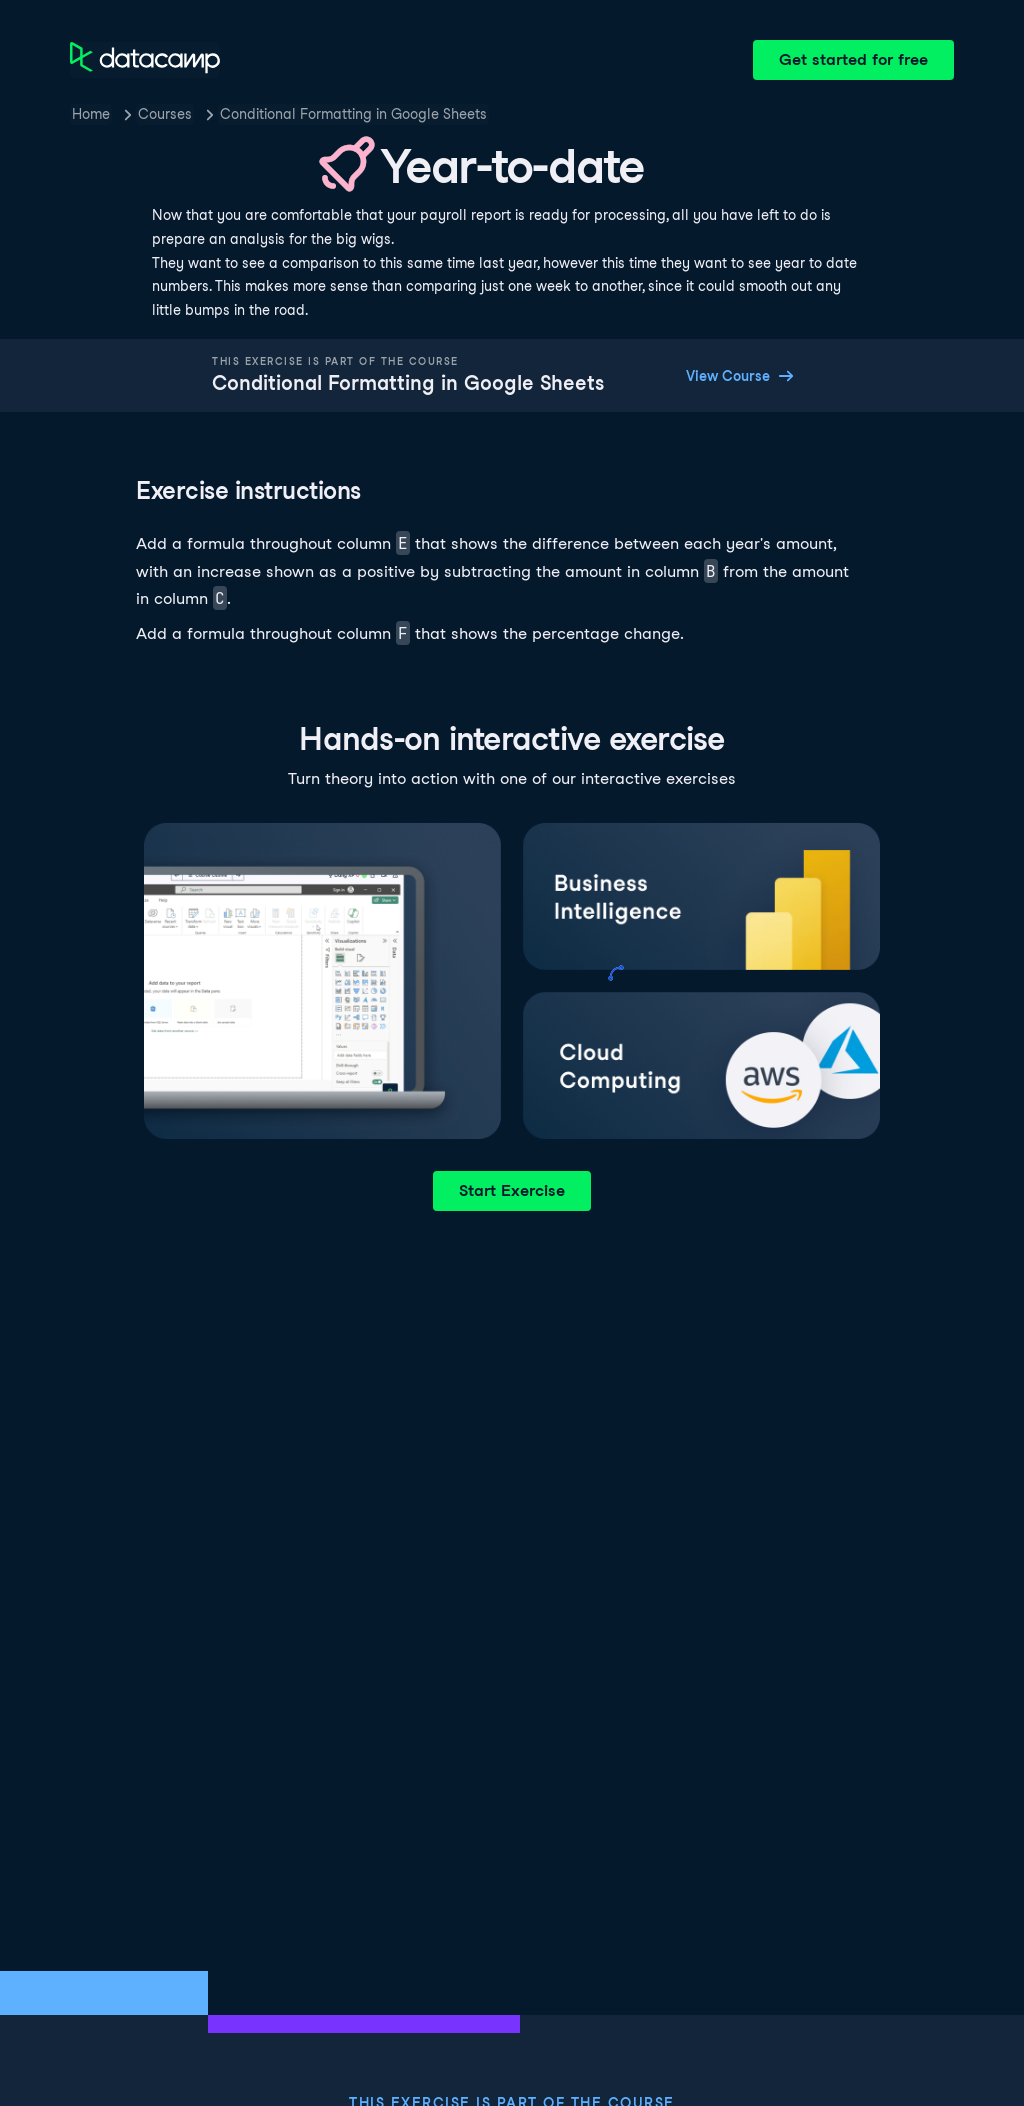 This screenshot has width=1024, height=2106. Describe the element at coordinates (347, 164) in the screenshot. I see `view school notifications or alerts` at that location.